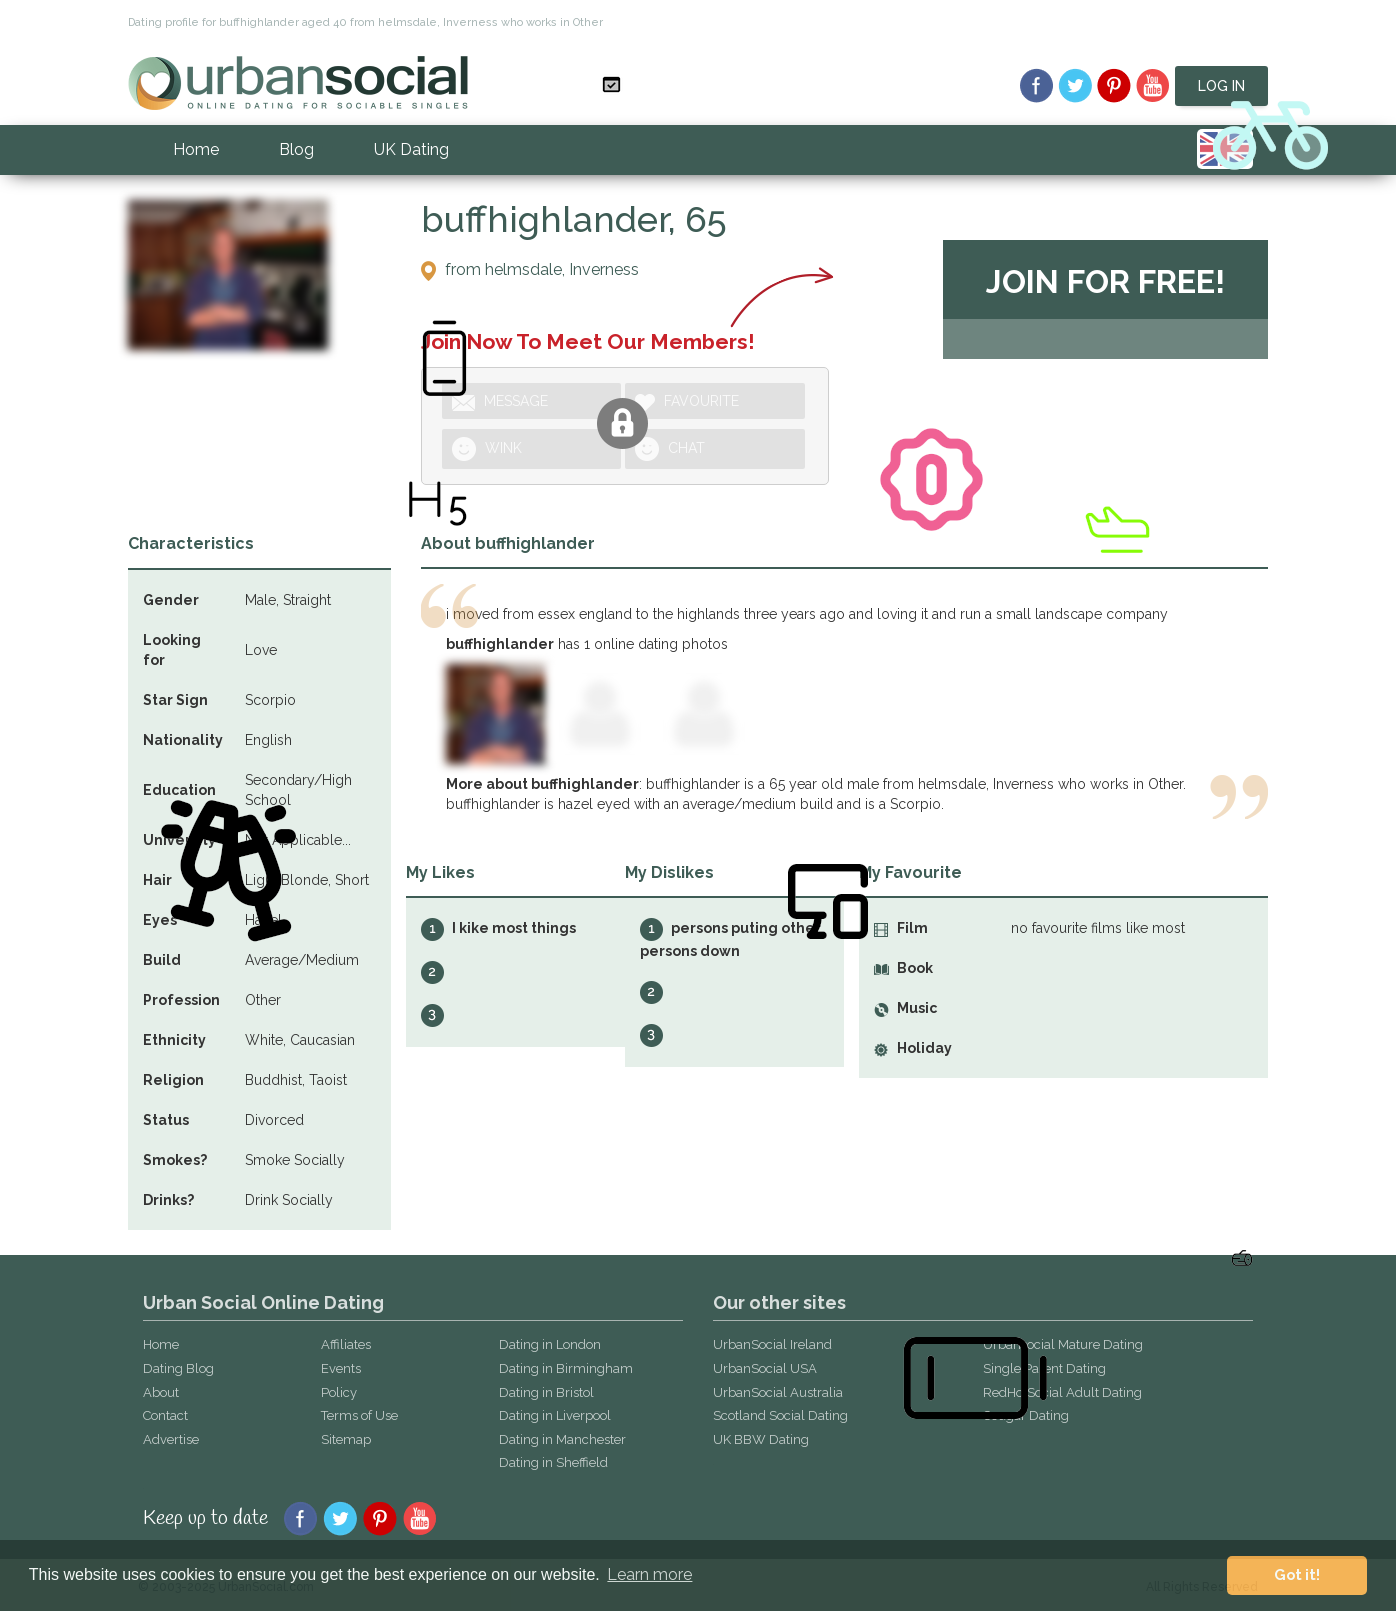 The height and width of the screenshot is (1611, 1396). I want to click on format text as heading level 5, so click(434, 502).